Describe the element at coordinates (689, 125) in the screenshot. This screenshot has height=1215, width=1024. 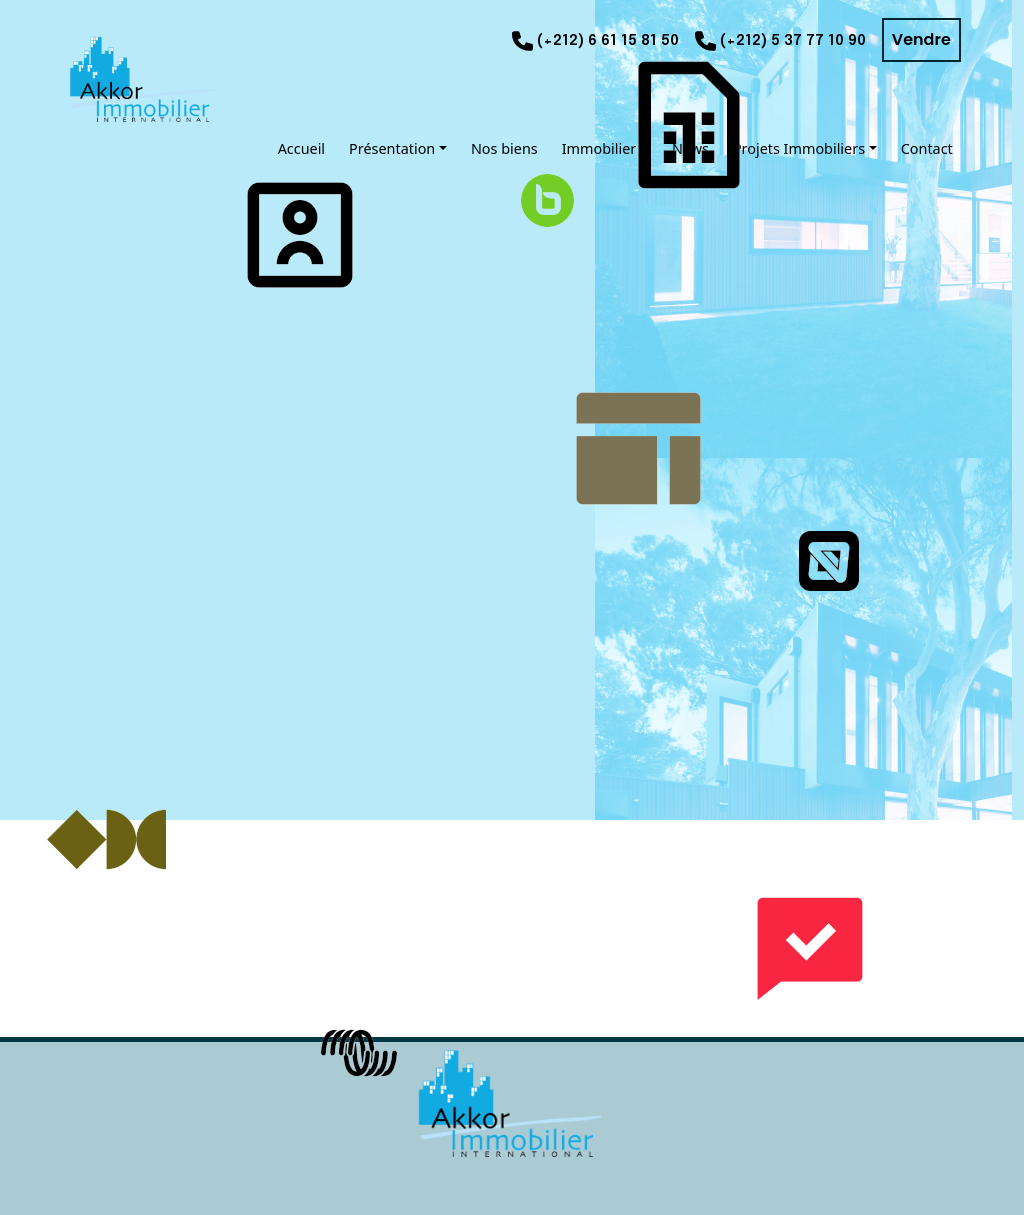
I see `view sim card information` at that location.